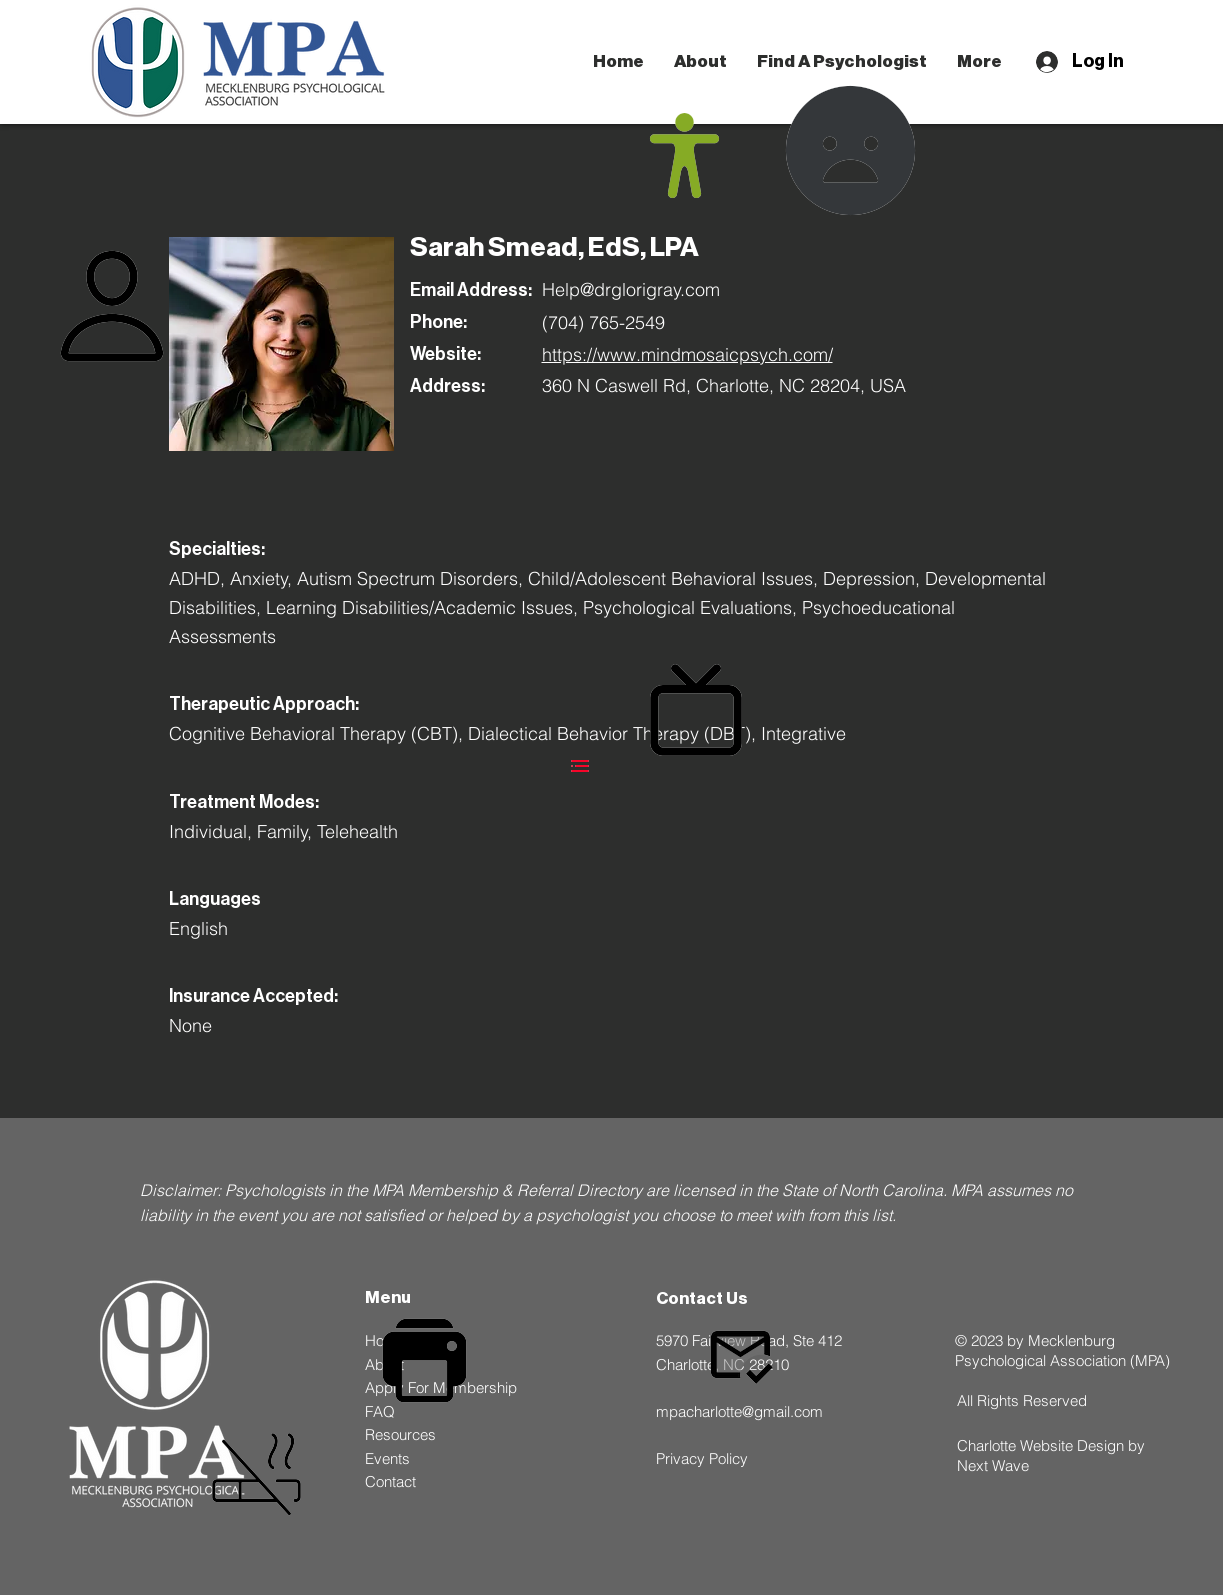  I want to click on access accessibility settings, so click(684, 155).